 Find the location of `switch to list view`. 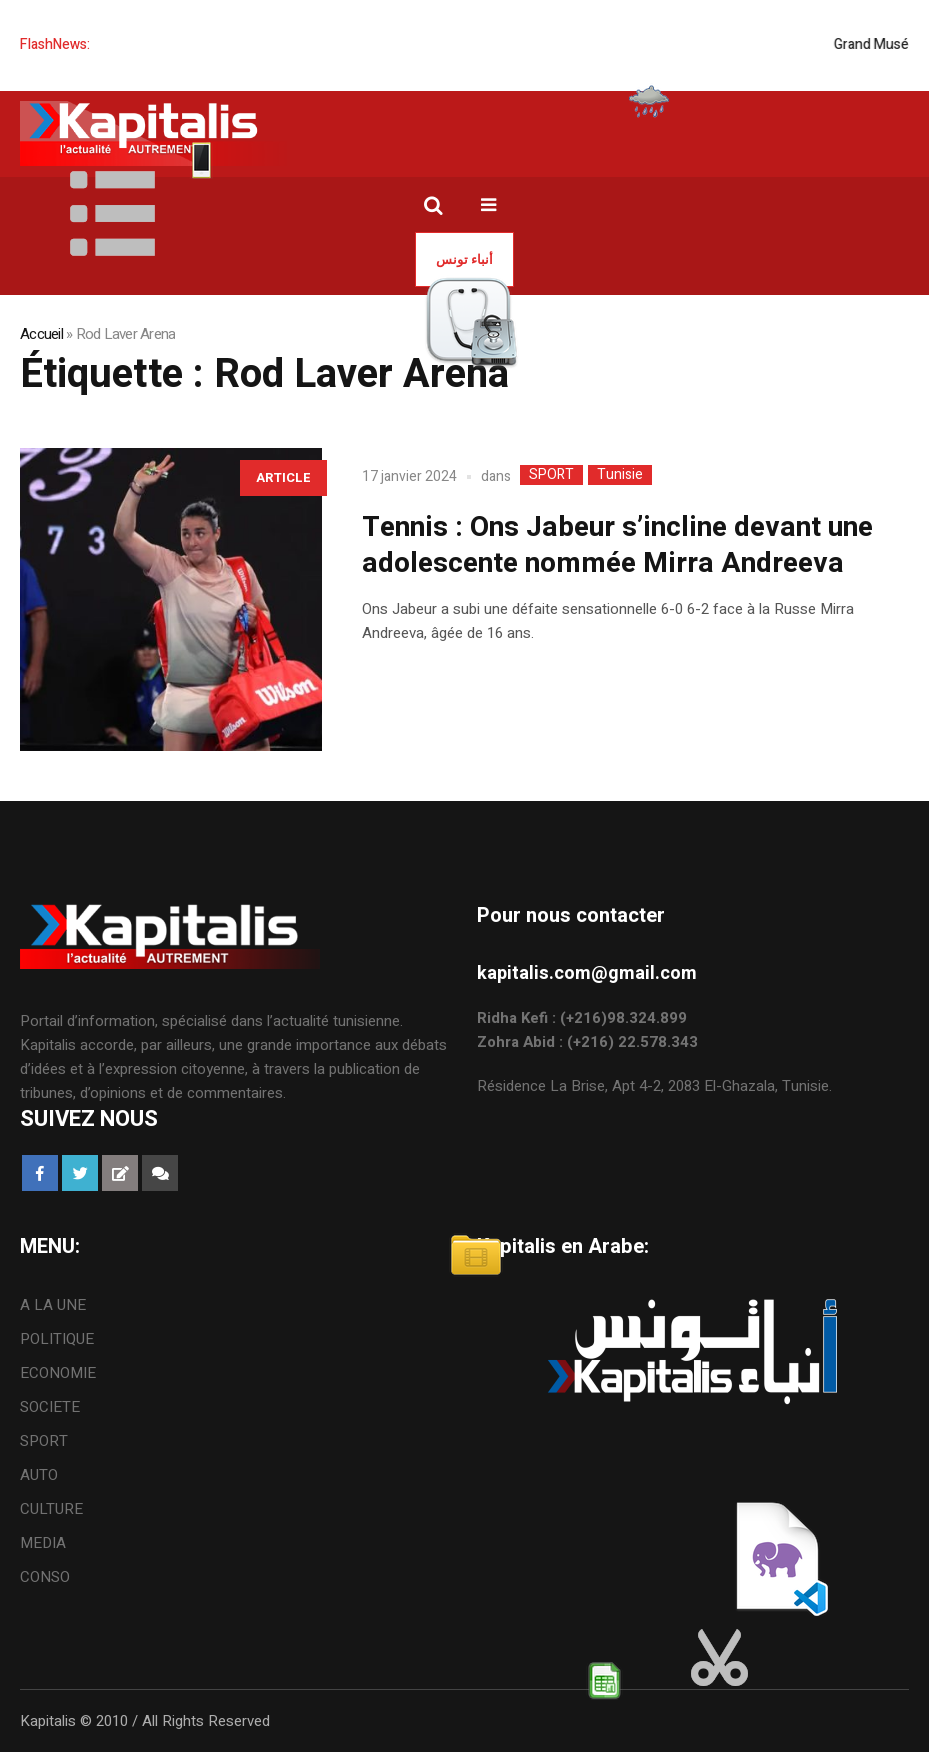

switch to list view is located at coordinates (112, 213).